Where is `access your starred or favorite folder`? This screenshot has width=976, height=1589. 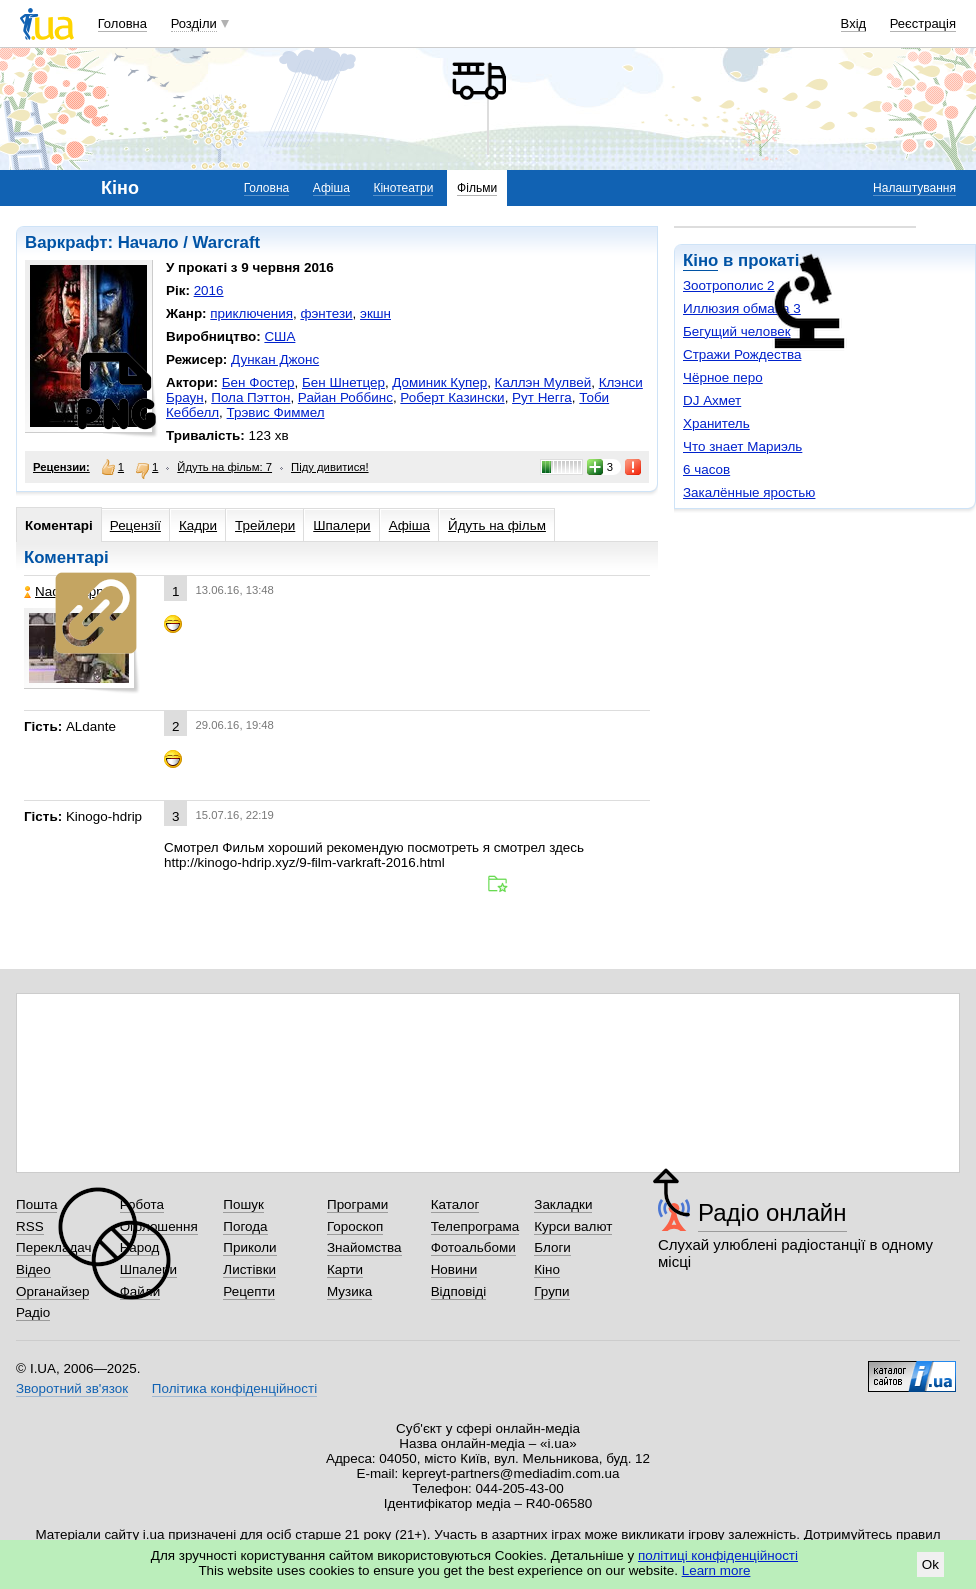
access your starred or favorite folder is located at coordinates (497, 883).